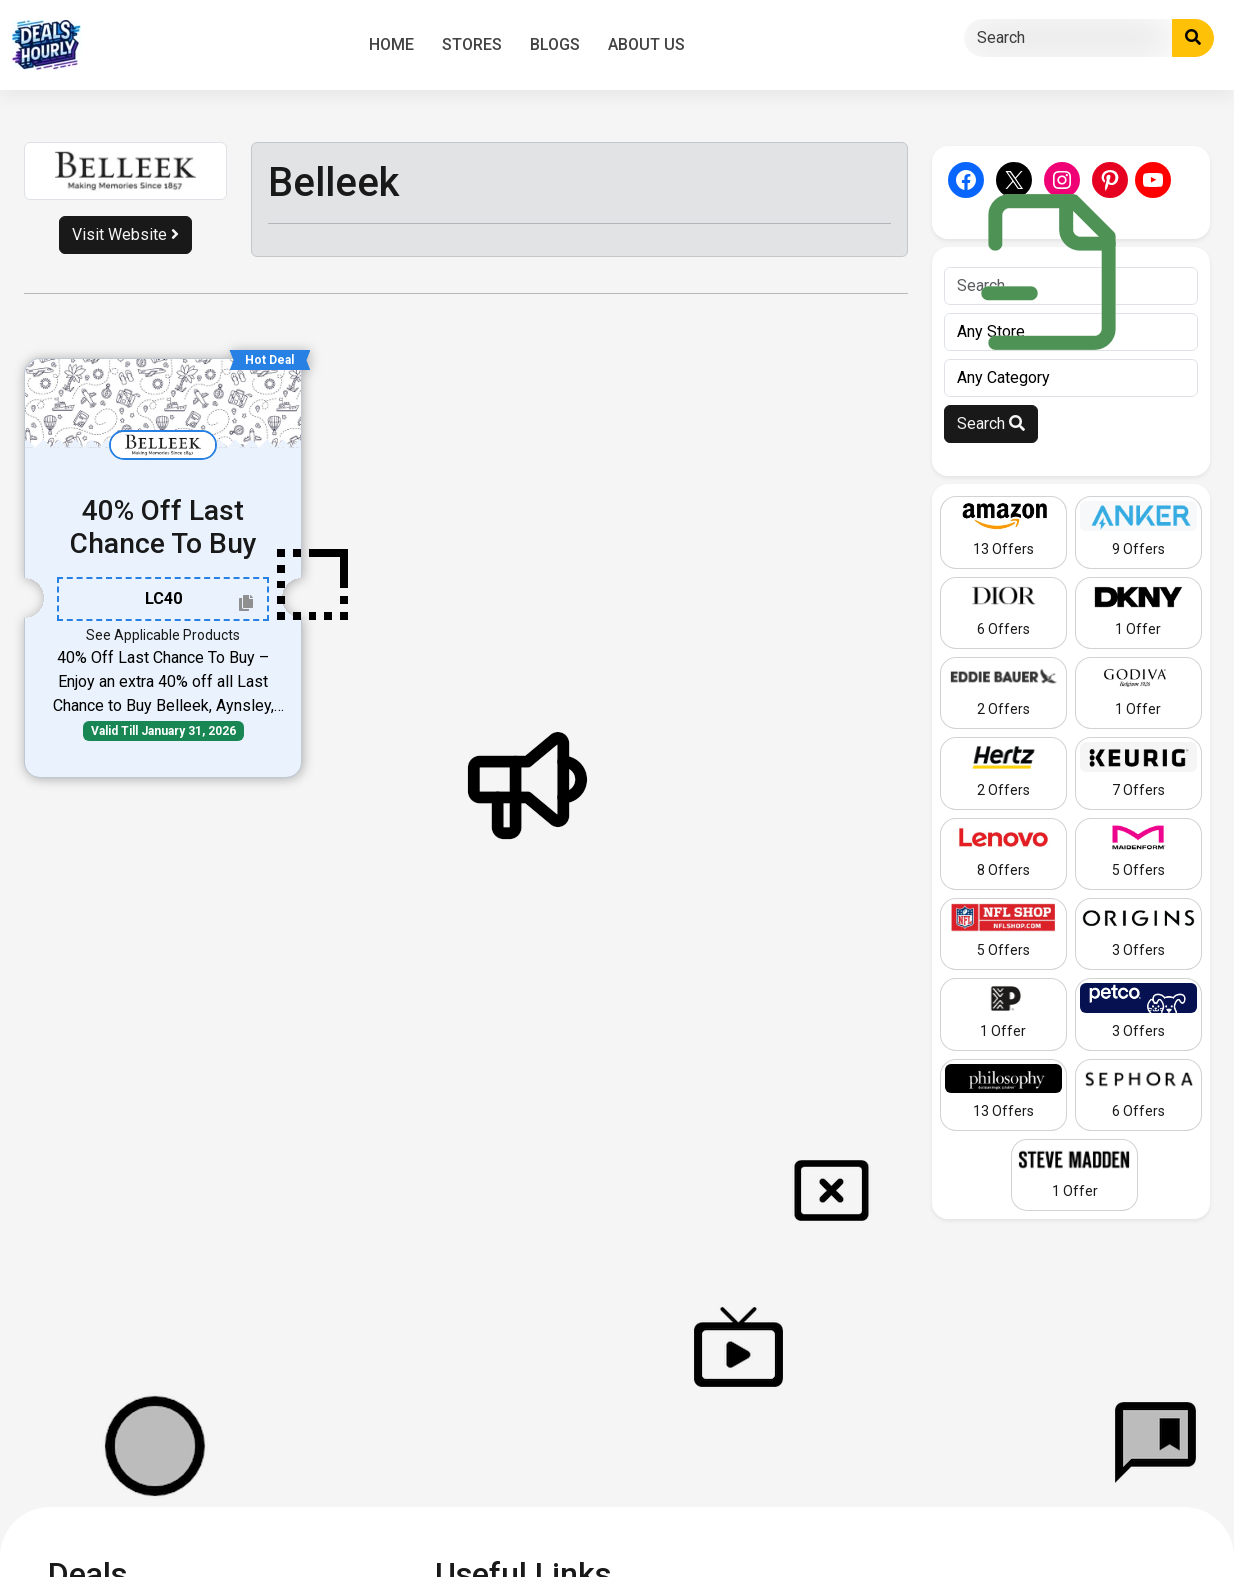 The image size is (1234, 1577). Describe the element at coordinates (527, 785) in the screenshot. I see `make an announcement or broadcast` at that location.